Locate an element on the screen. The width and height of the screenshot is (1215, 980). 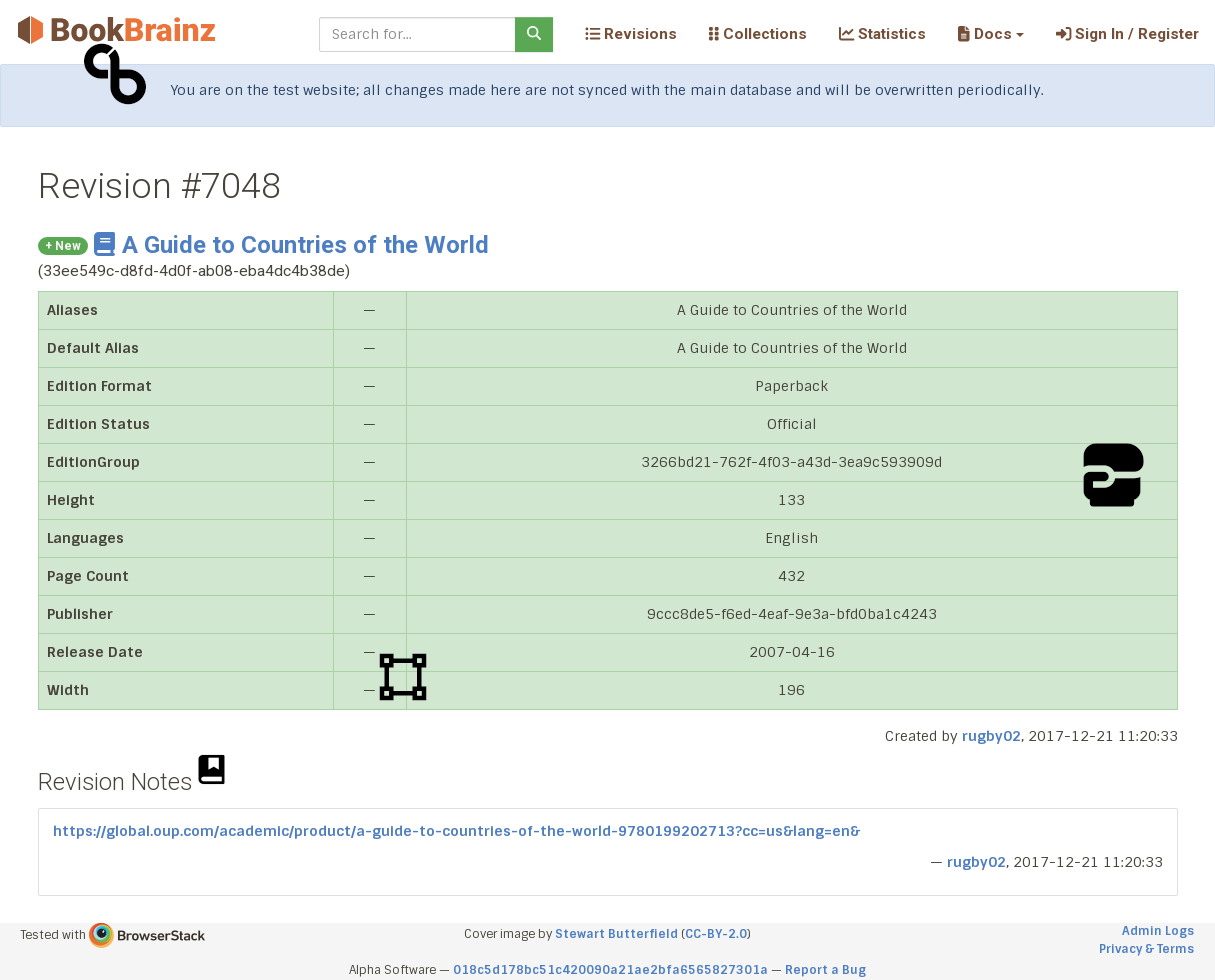
access boxing or combat sports content is located at coordinates (1112, 475).